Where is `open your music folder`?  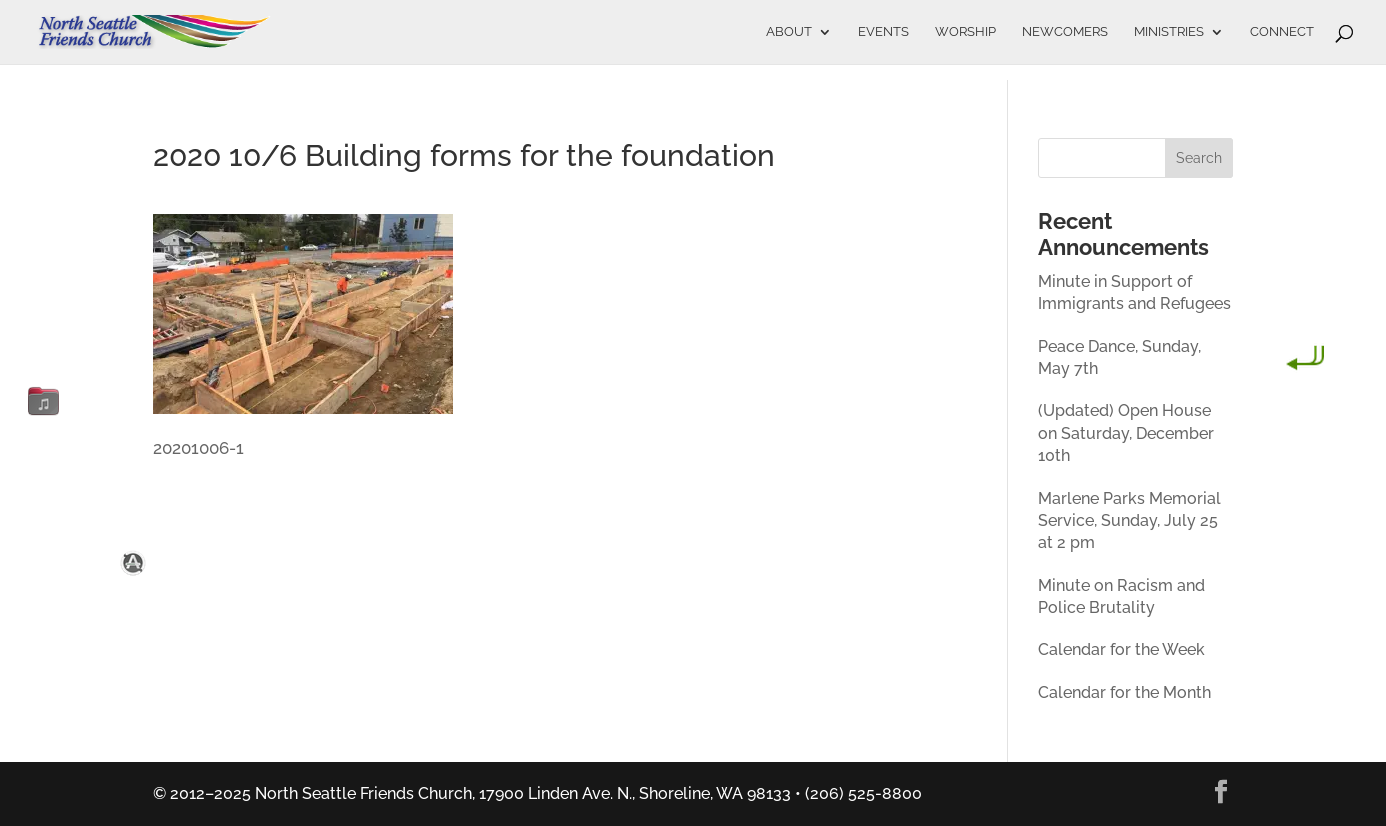 open your music folder is located at coordinates (43, 400).